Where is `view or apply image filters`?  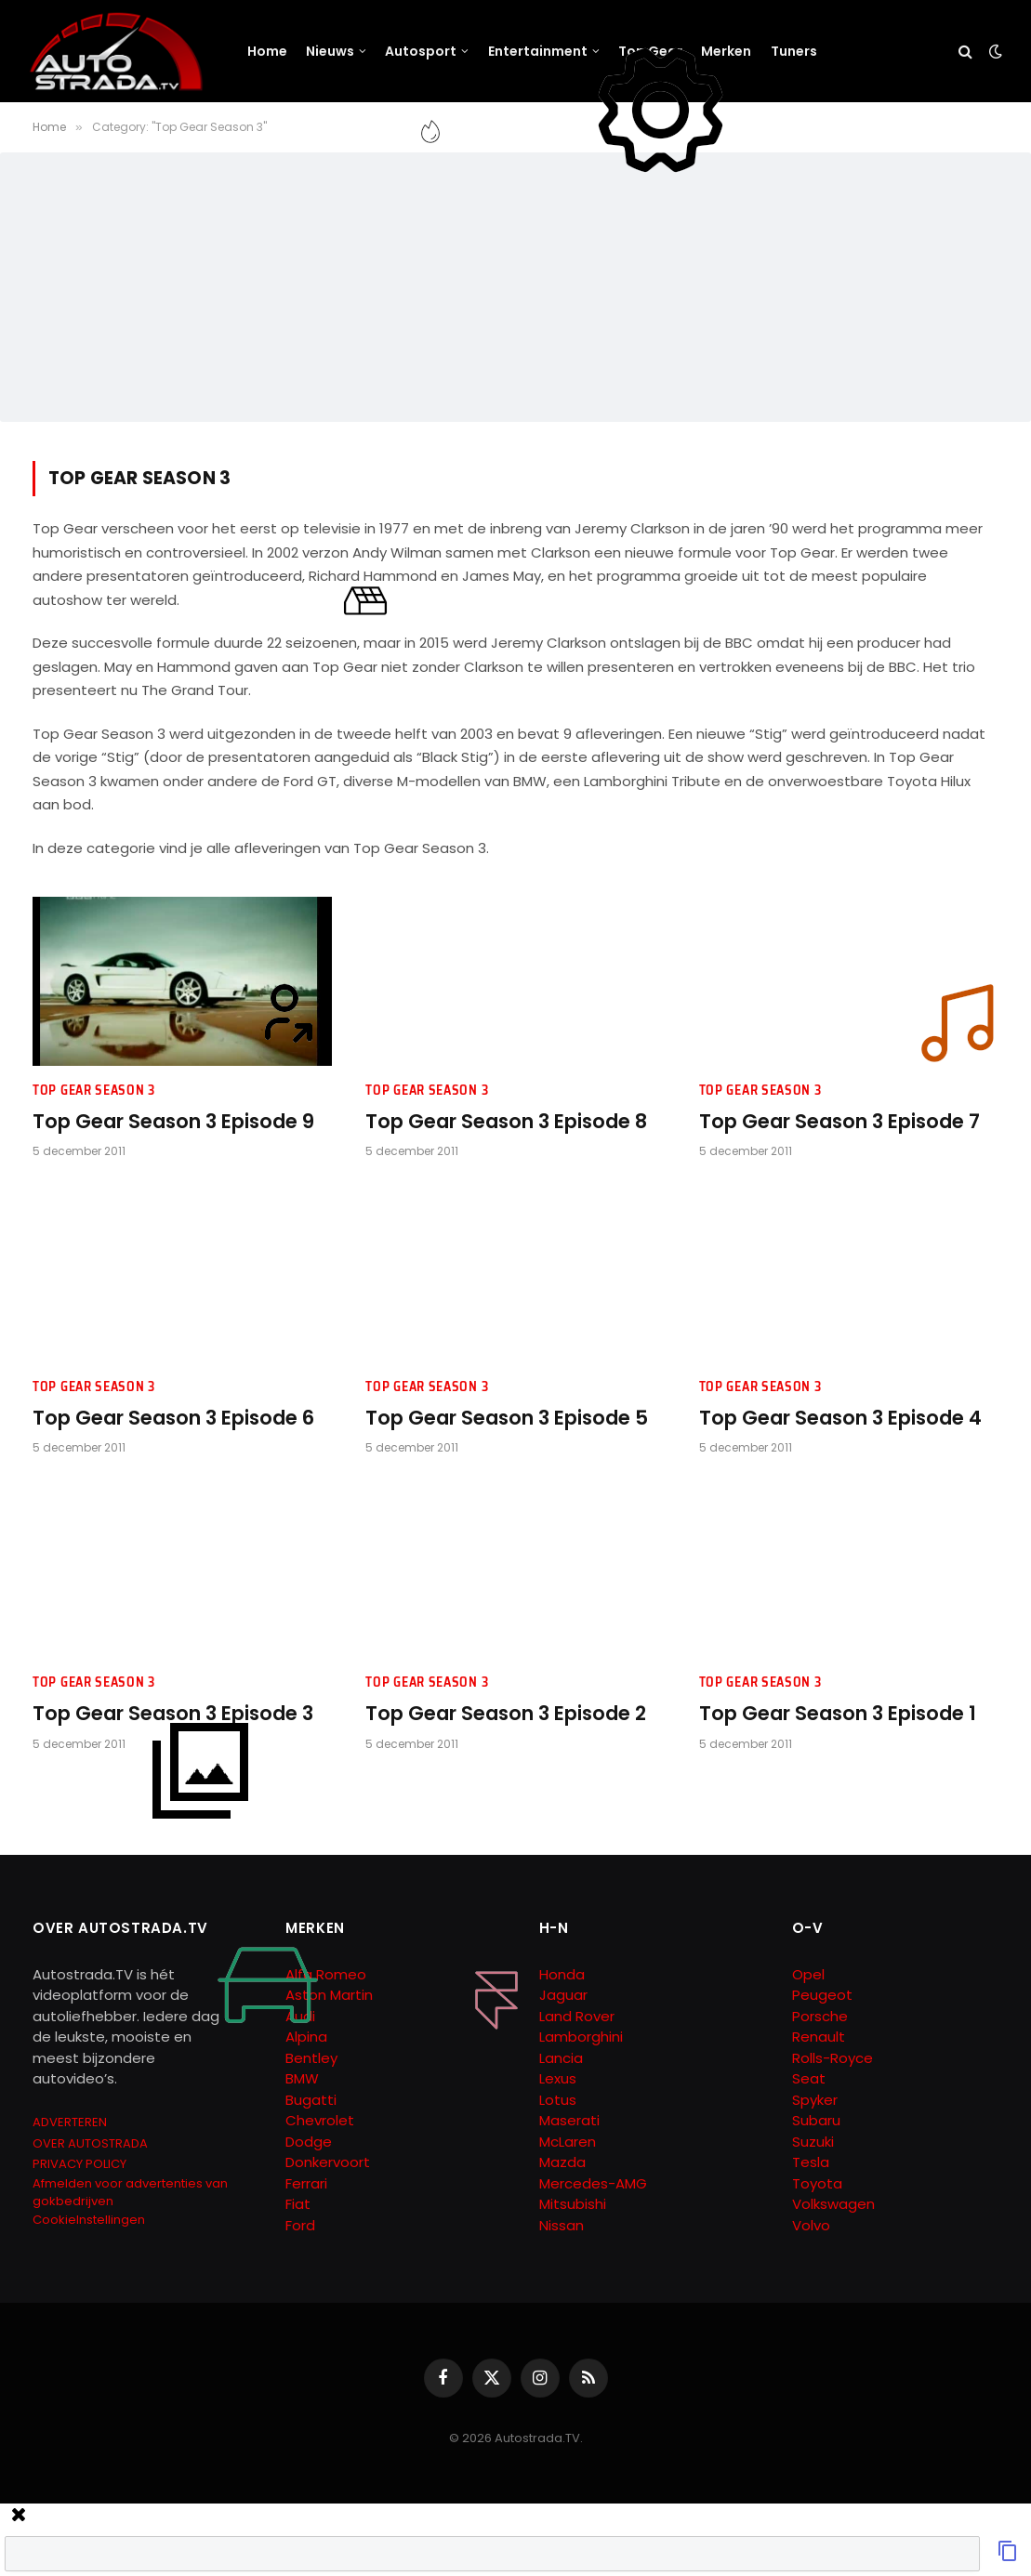
view or apply image filters is located at coordinates (200, 1770).